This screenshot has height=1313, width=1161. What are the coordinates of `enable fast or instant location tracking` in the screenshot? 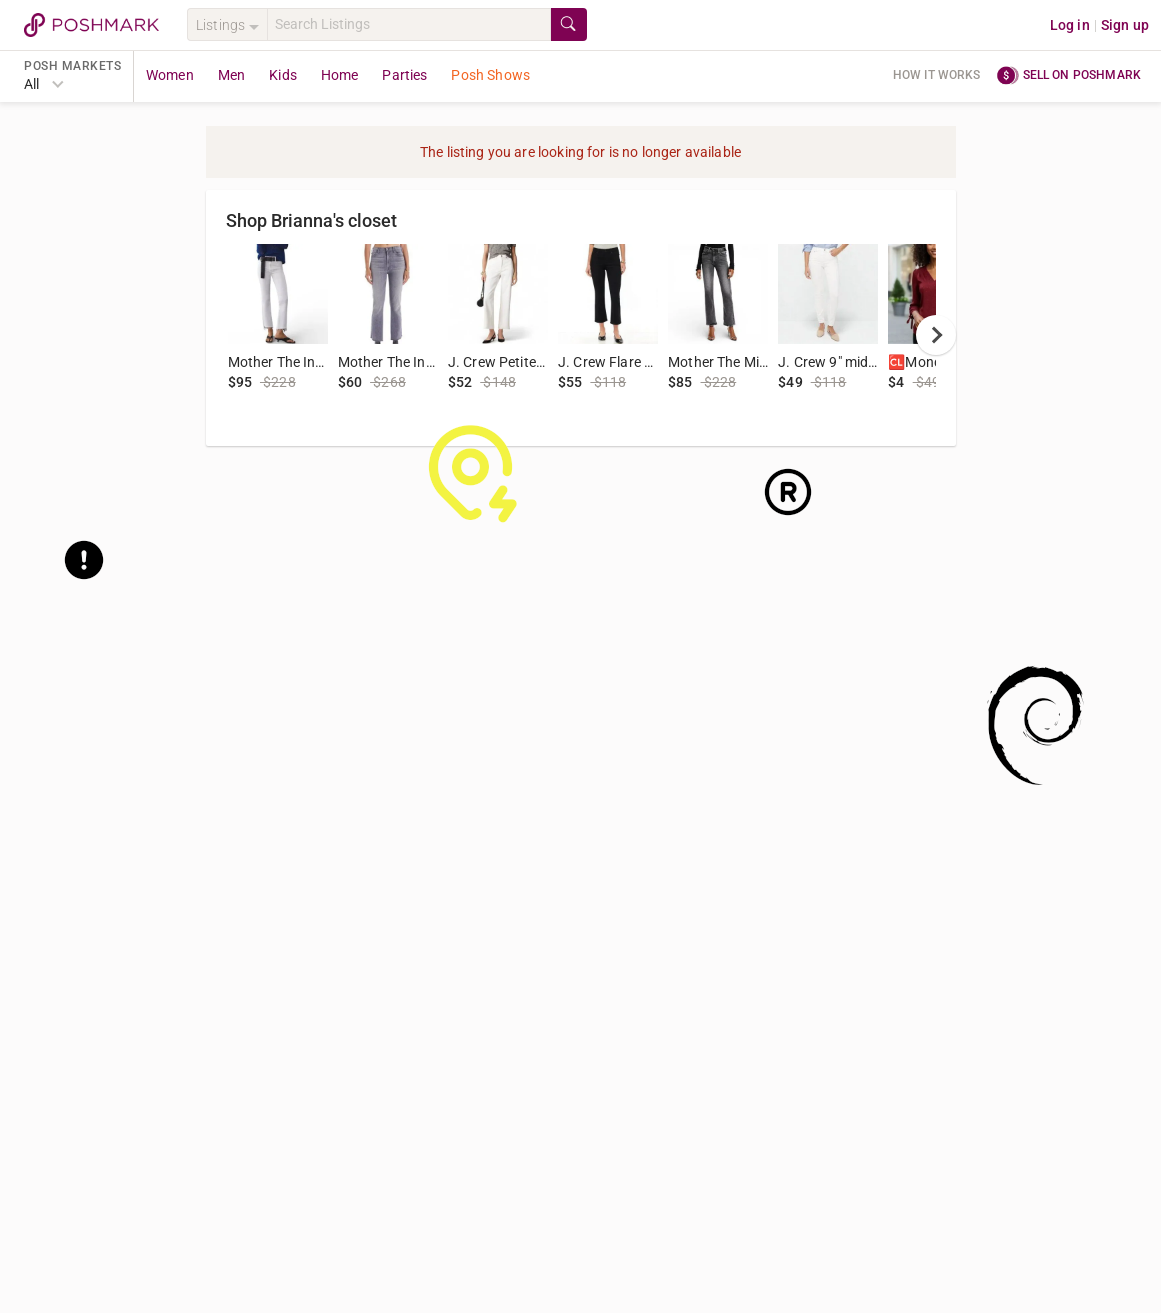 It's located at (470, 471).